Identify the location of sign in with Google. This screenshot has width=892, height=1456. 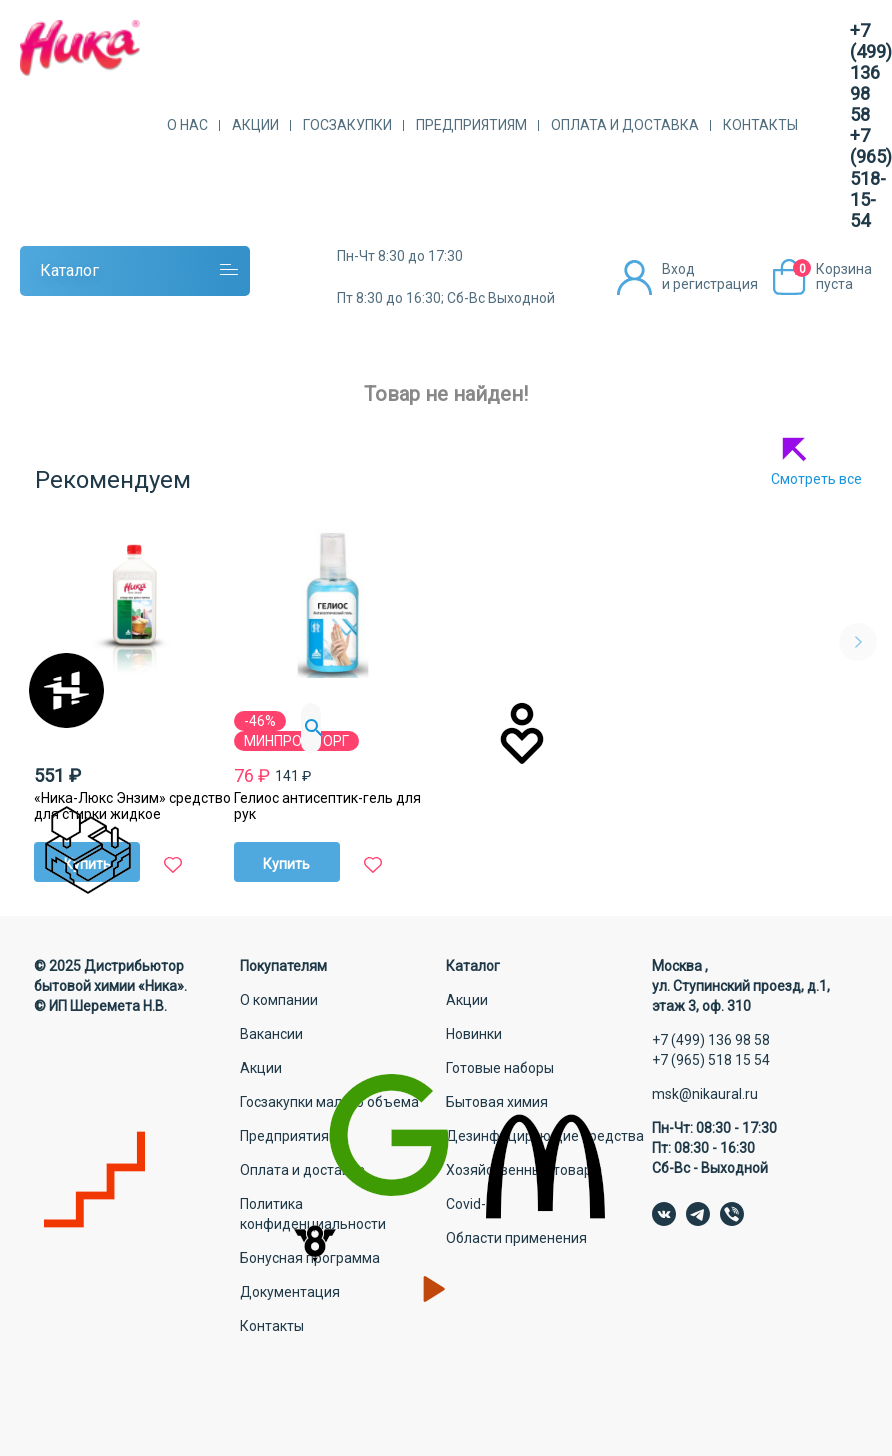
(389, 1135).